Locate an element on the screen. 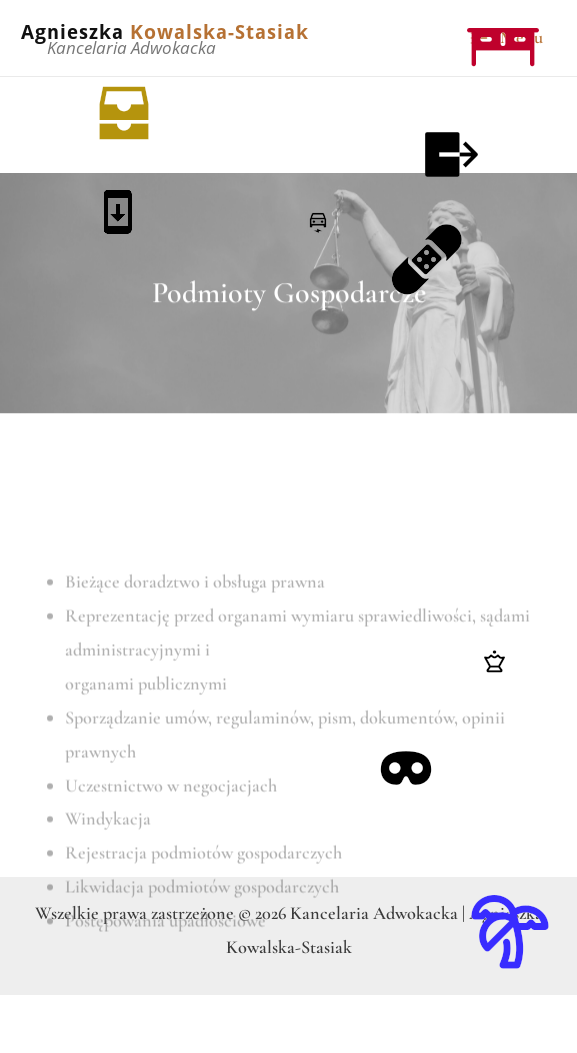 This screenshot has height=1053, width=577. find nearby electric vehicle charging stations is located at coordinates (318, 223).